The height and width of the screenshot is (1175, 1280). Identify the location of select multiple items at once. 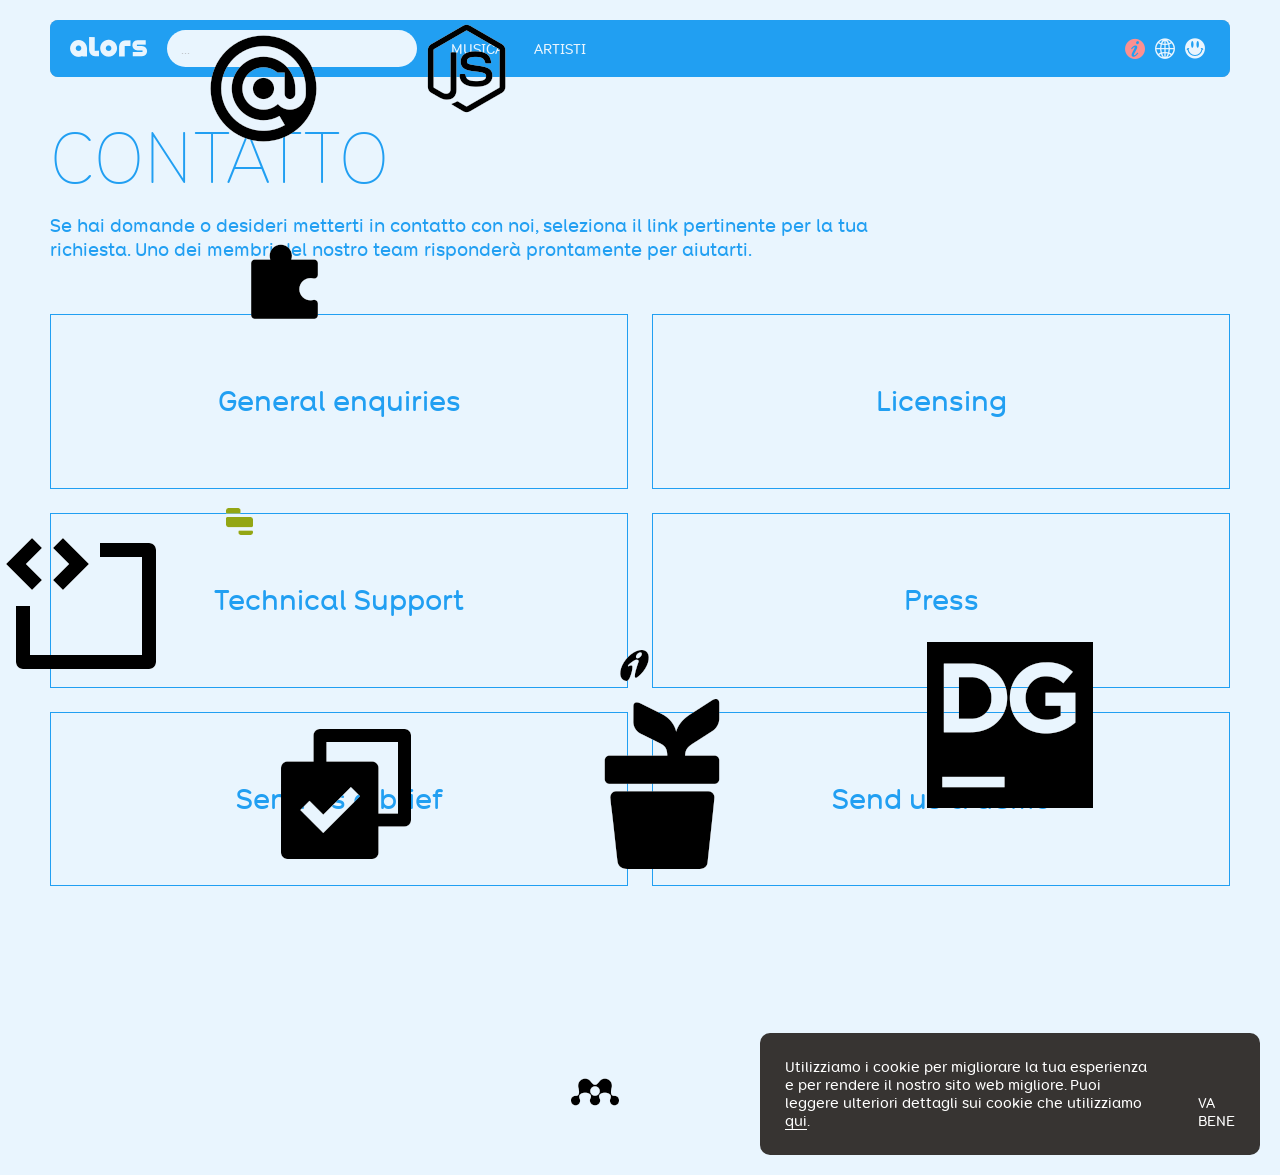
(346, 794).